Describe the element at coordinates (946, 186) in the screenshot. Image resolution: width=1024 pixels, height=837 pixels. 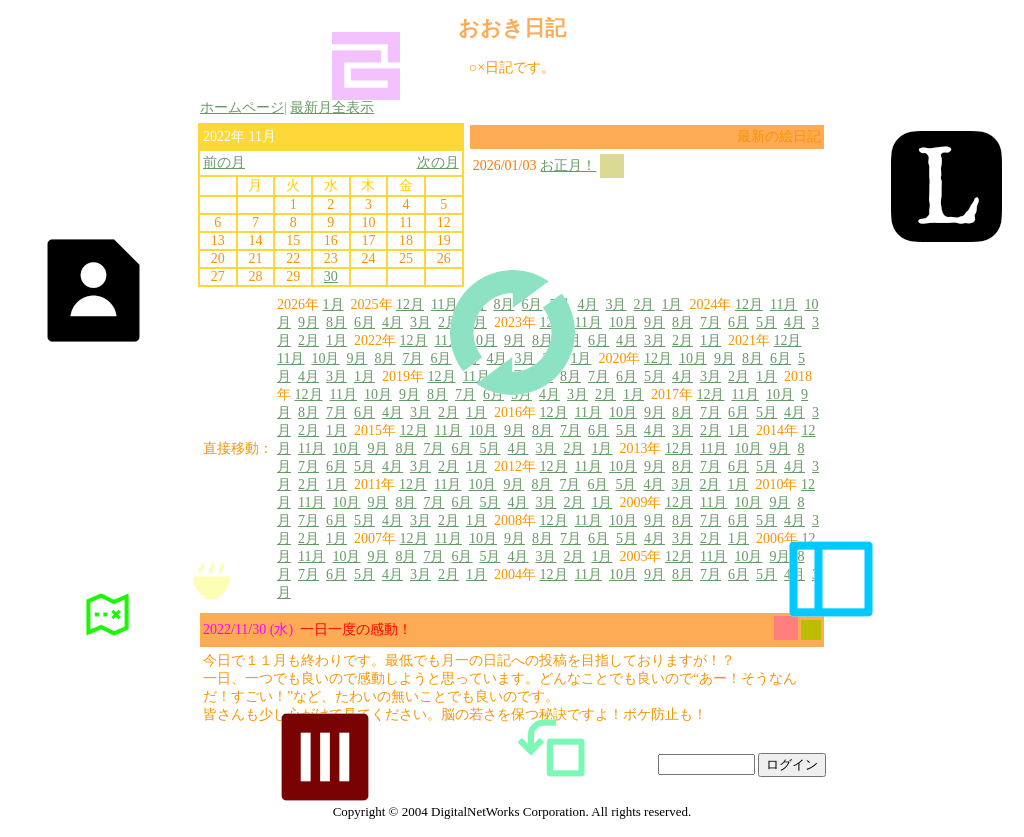
I see `open LibraryThing app` at that location.